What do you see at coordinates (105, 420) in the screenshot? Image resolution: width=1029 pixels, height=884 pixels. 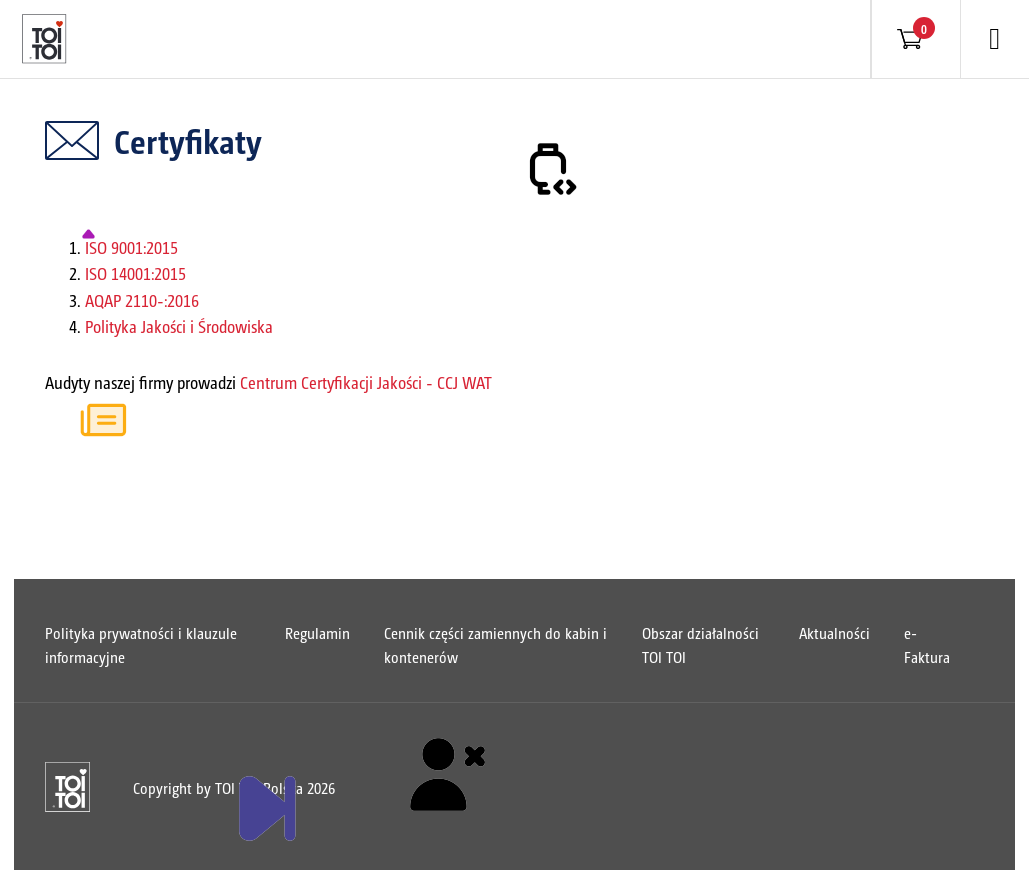 I see `view news articles or updates` at bounding box center [105, 420].